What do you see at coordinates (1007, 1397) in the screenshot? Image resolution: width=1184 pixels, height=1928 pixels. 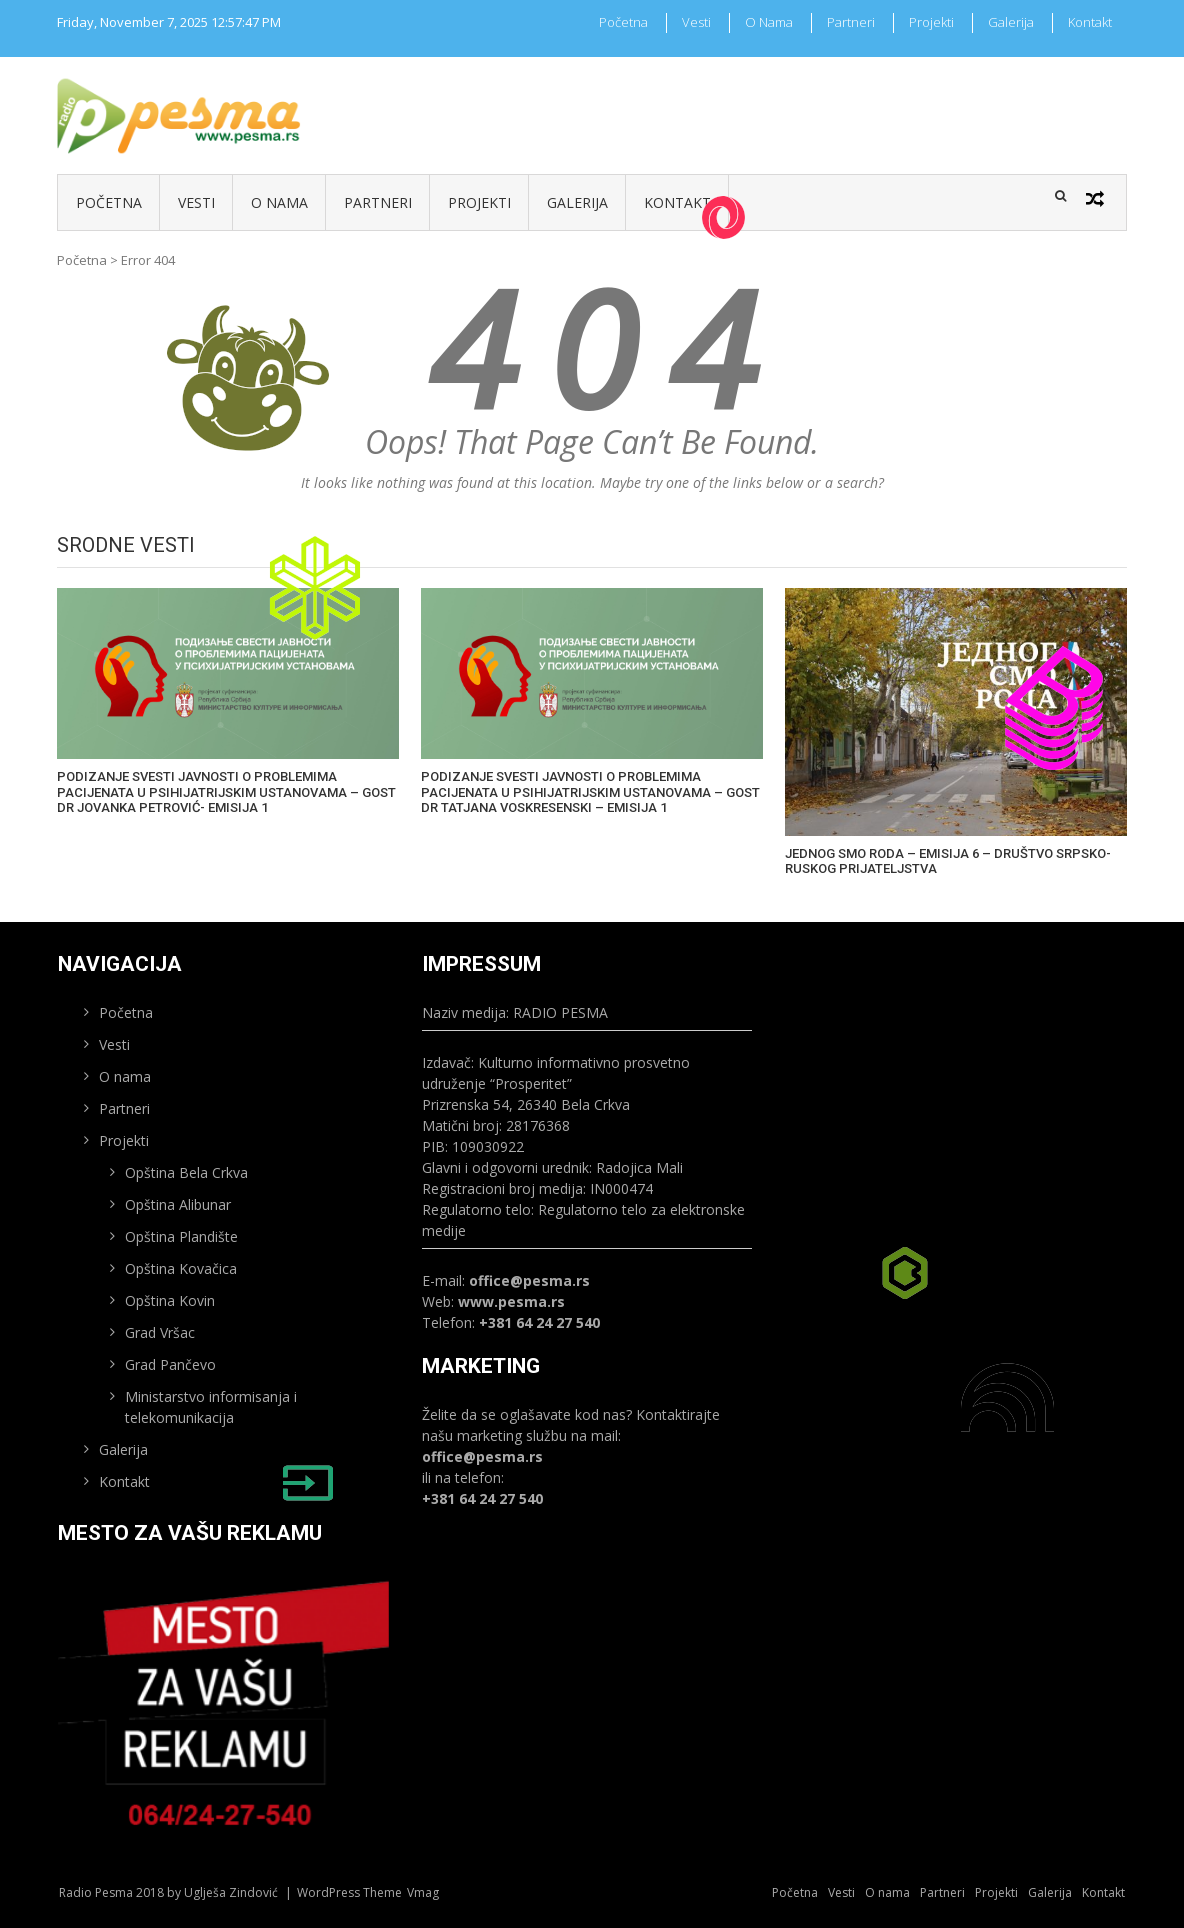 I see `open NotebookLM app` at bounding box center [1007, 1397].